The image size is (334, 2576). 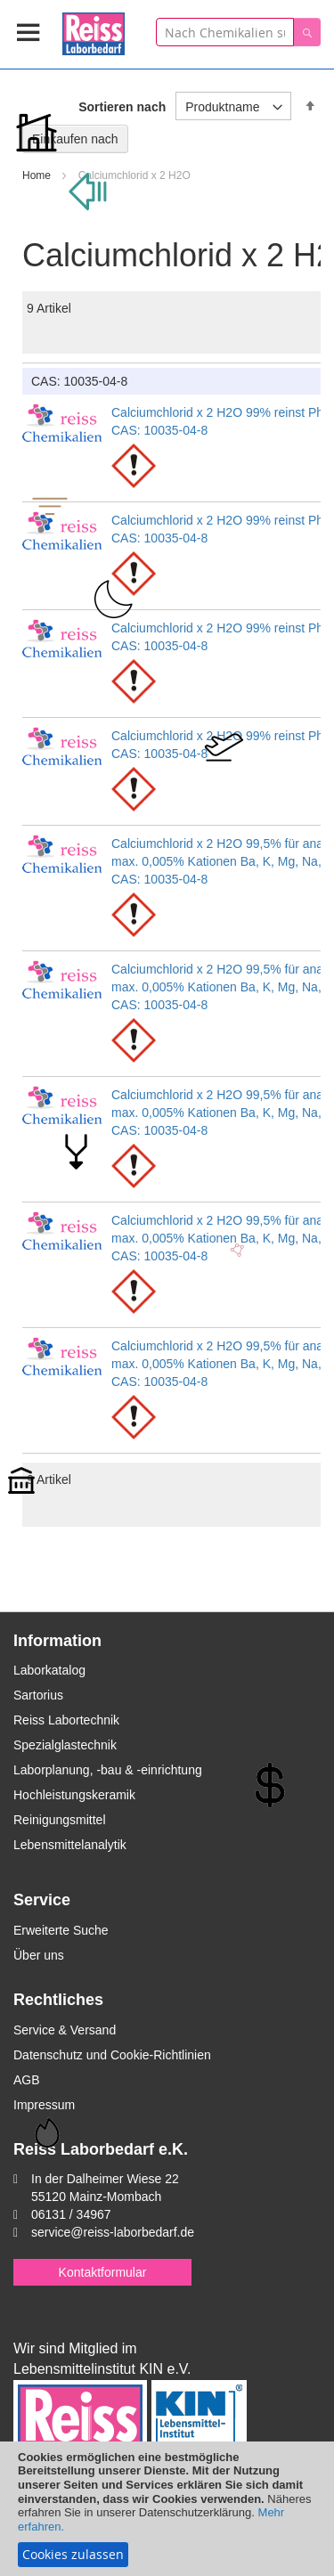 What do you see at coordinates (21, 1480) in the screenshot?
I see `access banking or financial services` at bounding box center [21, 1480].